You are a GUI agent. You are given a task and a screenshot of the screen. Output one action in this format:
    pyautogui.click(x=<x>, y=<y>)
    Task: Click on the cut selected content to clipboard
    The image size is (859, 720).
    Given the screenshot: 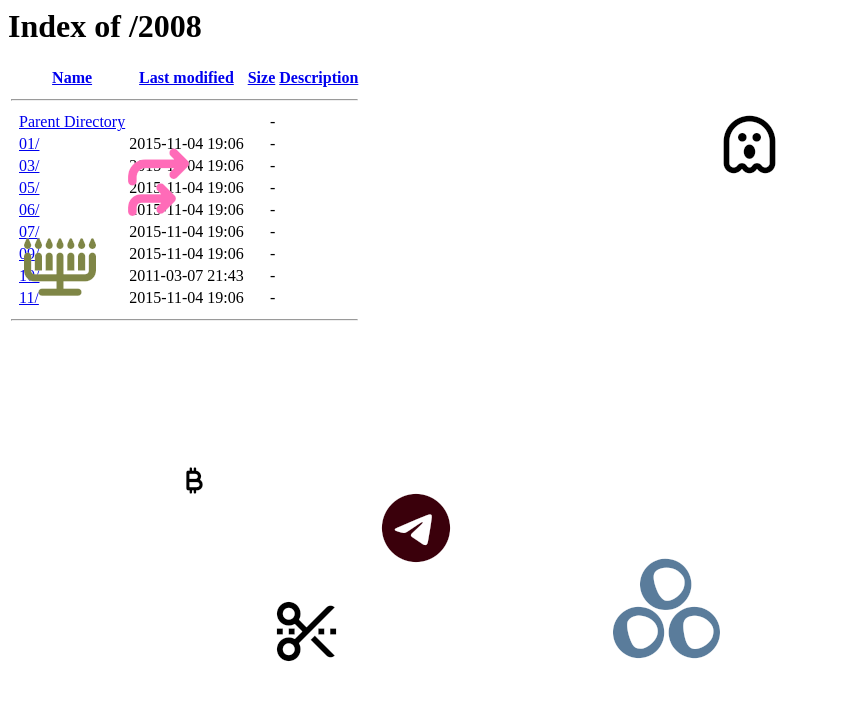 What is the action you would take?
    pyautogui.click(x=306, y=631)
    